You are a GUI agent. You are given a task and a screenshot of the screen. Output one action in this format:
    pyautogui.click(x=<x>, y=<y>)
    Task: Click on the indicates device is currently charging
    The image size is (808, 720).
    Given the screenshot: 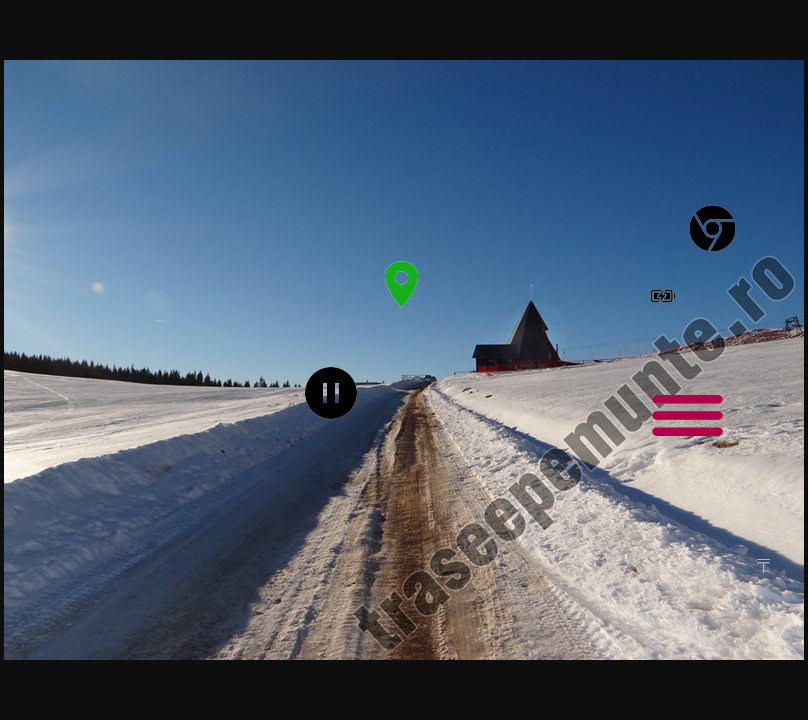 What is the action you would take?
    pyautogui.click(x=663, y=296)
    